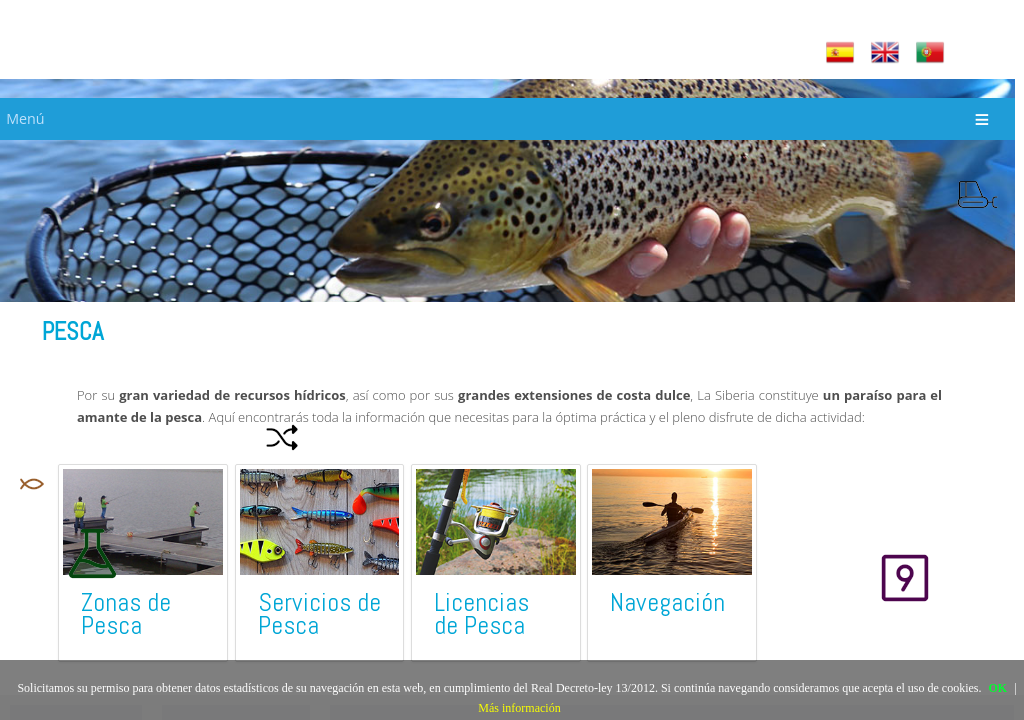 The image size is (1024, 720). I want to click on access lab or experimental features, so click(92, 554).